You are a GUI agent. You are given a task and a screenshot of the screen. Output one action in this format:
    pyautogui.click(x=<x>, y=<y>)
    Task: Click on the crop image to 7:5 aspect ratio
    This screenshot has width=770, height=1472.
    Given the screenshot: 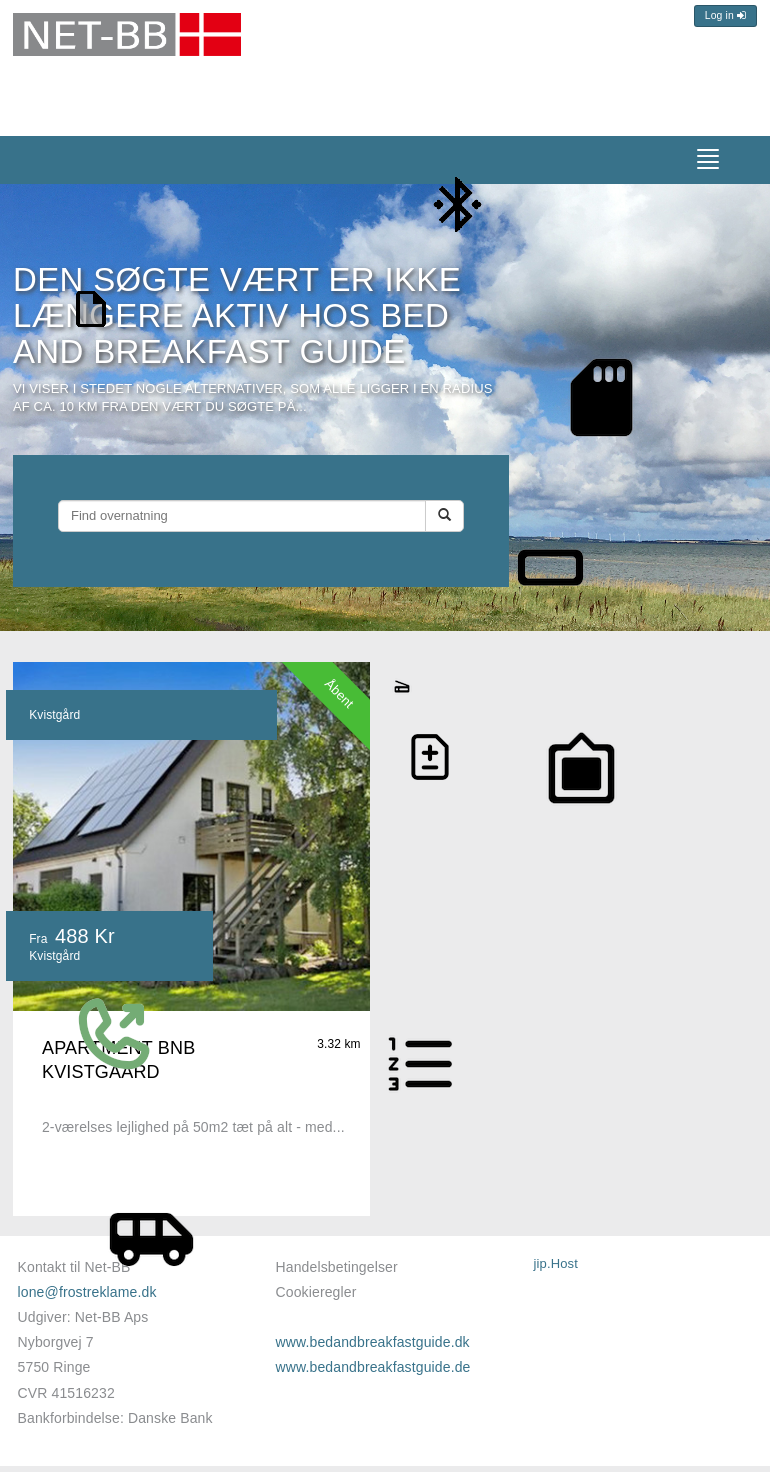 What is the action you would take?
    pyautogui.click(x=550, y=567)
    